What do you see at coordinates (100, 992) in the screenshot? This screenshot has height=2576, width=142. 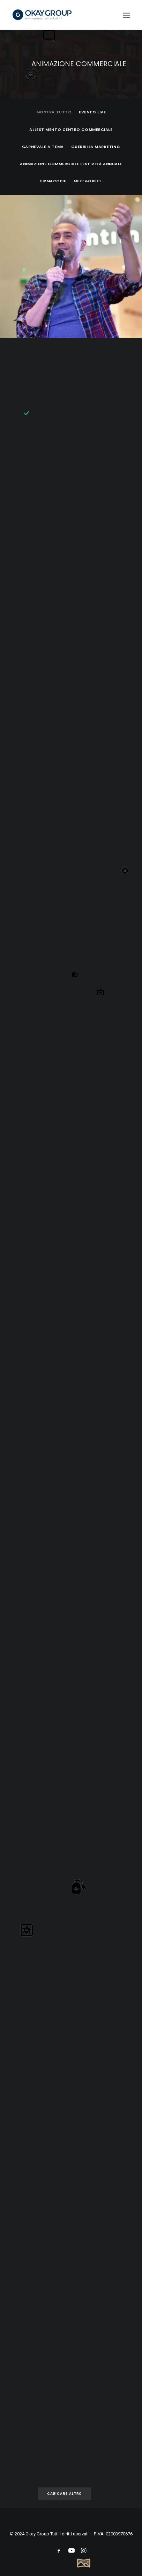 I see `access medical or health services` at bounding box center [100, 992].